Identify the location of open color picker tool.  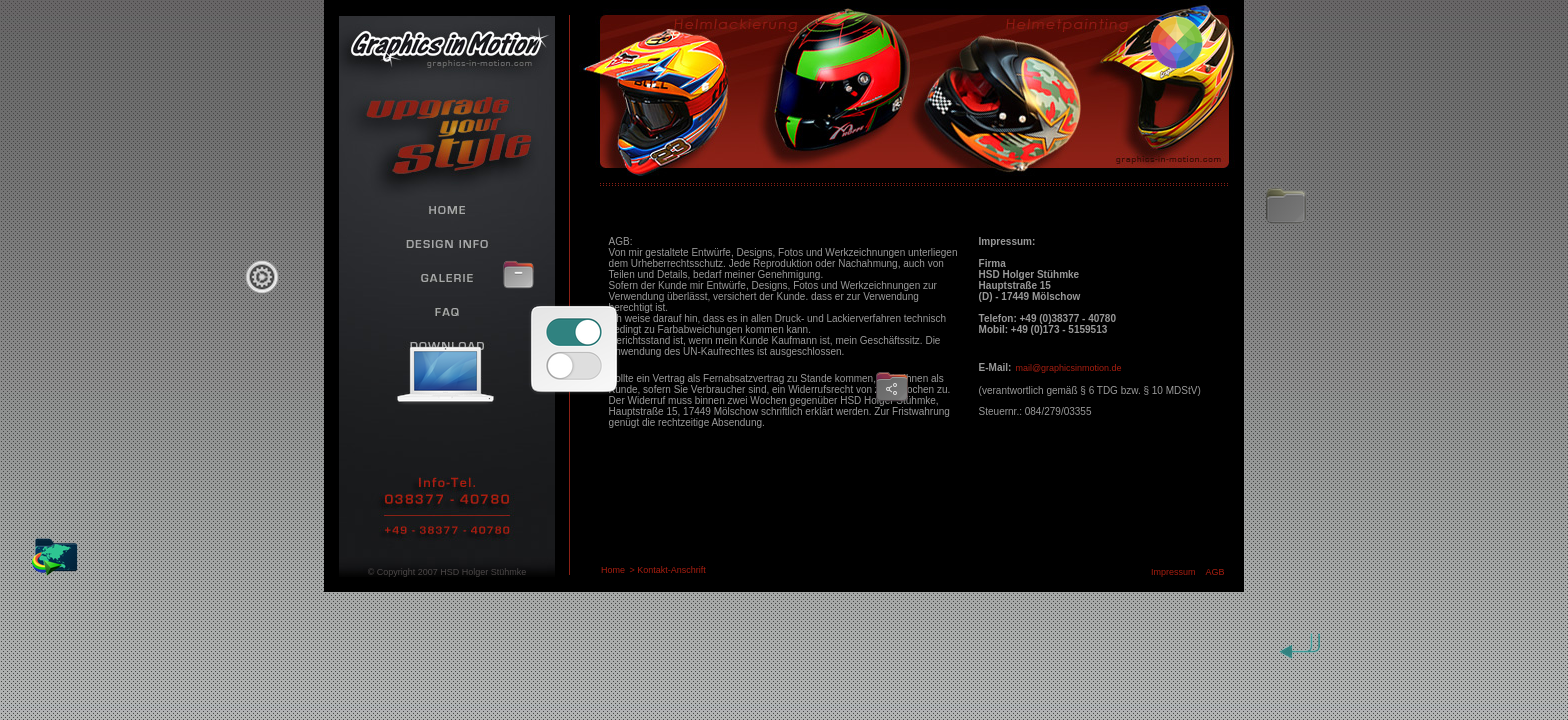
(1176, 42).